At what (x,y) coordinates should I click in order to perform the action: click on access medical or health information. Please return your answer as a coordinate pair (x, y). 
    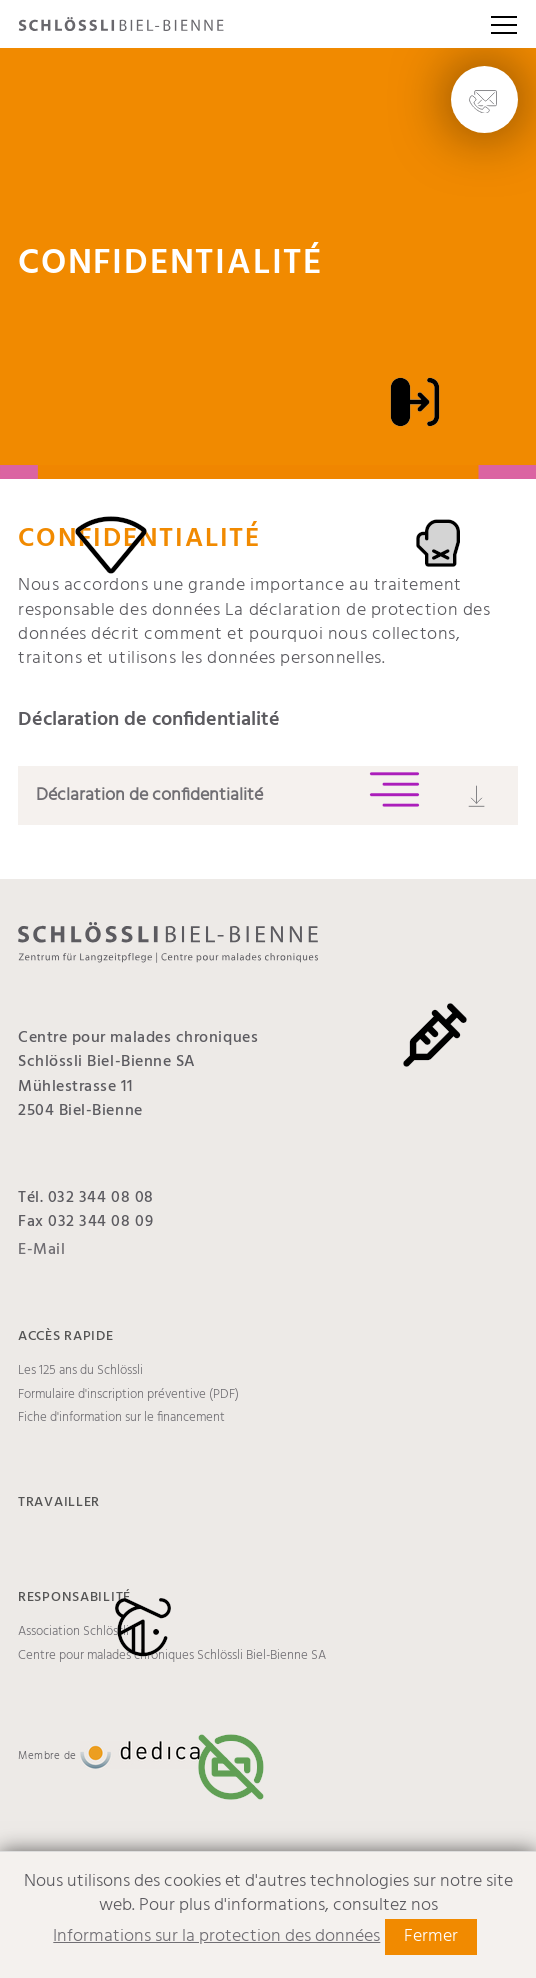
    Looking at the image, I should click on (435, 1035).